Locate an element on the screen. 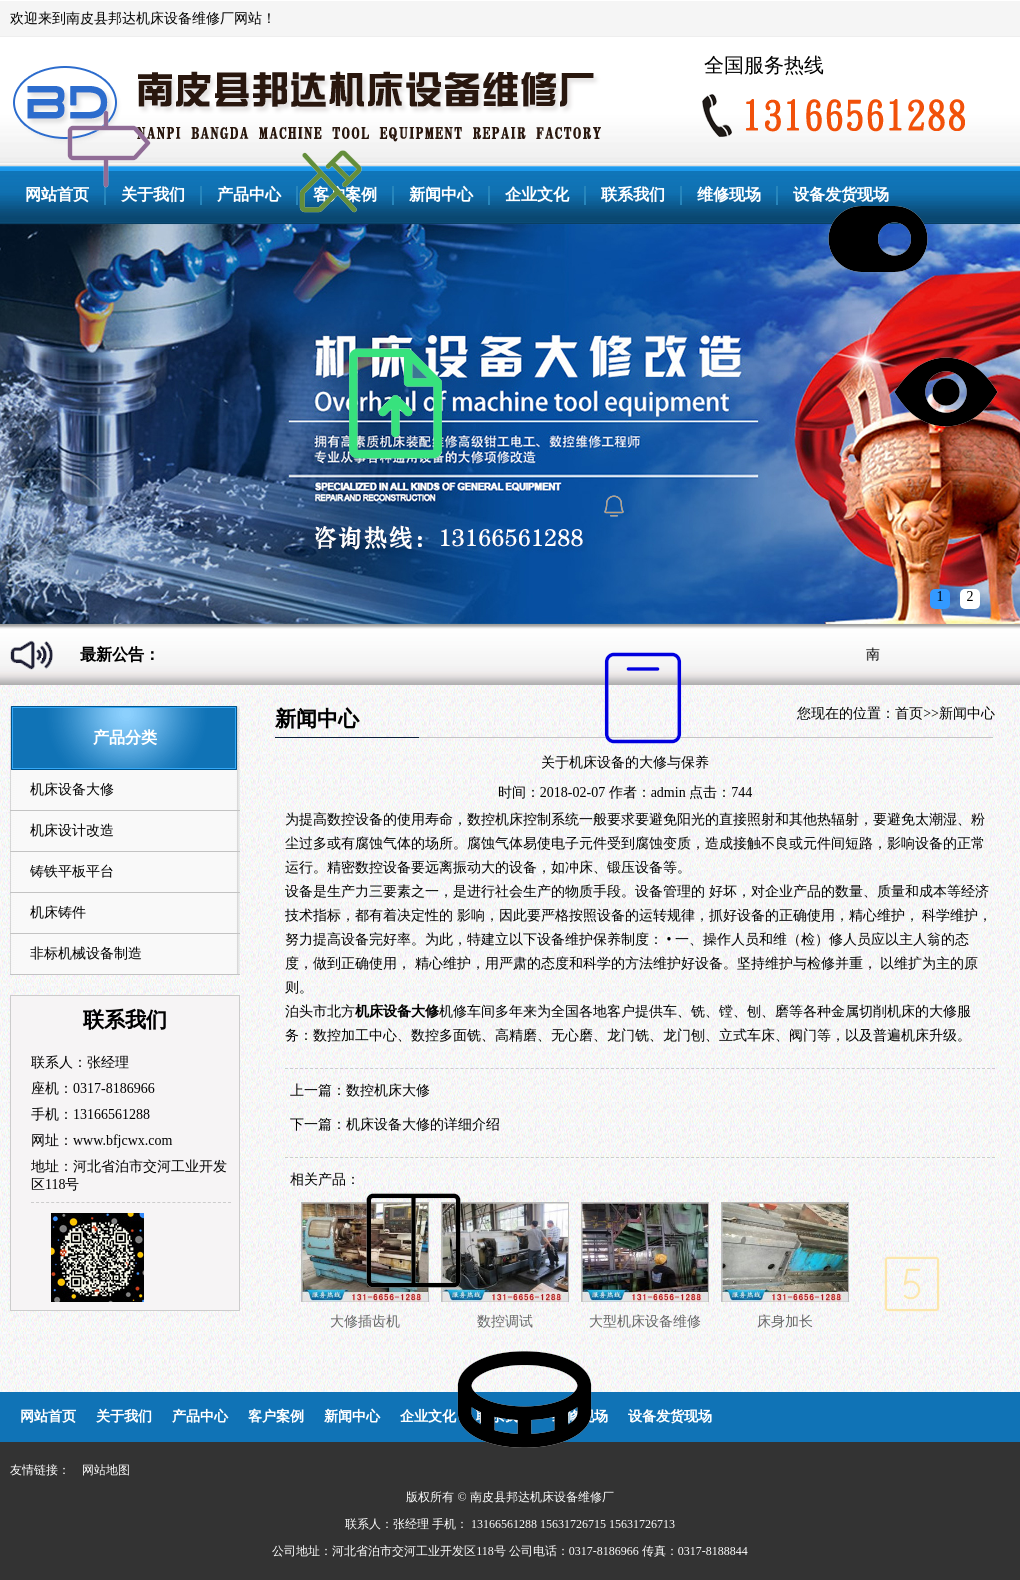 The height and width of the screenshot is (1580, 1020). access directions or navigation options is located at coordinates (106, 149).